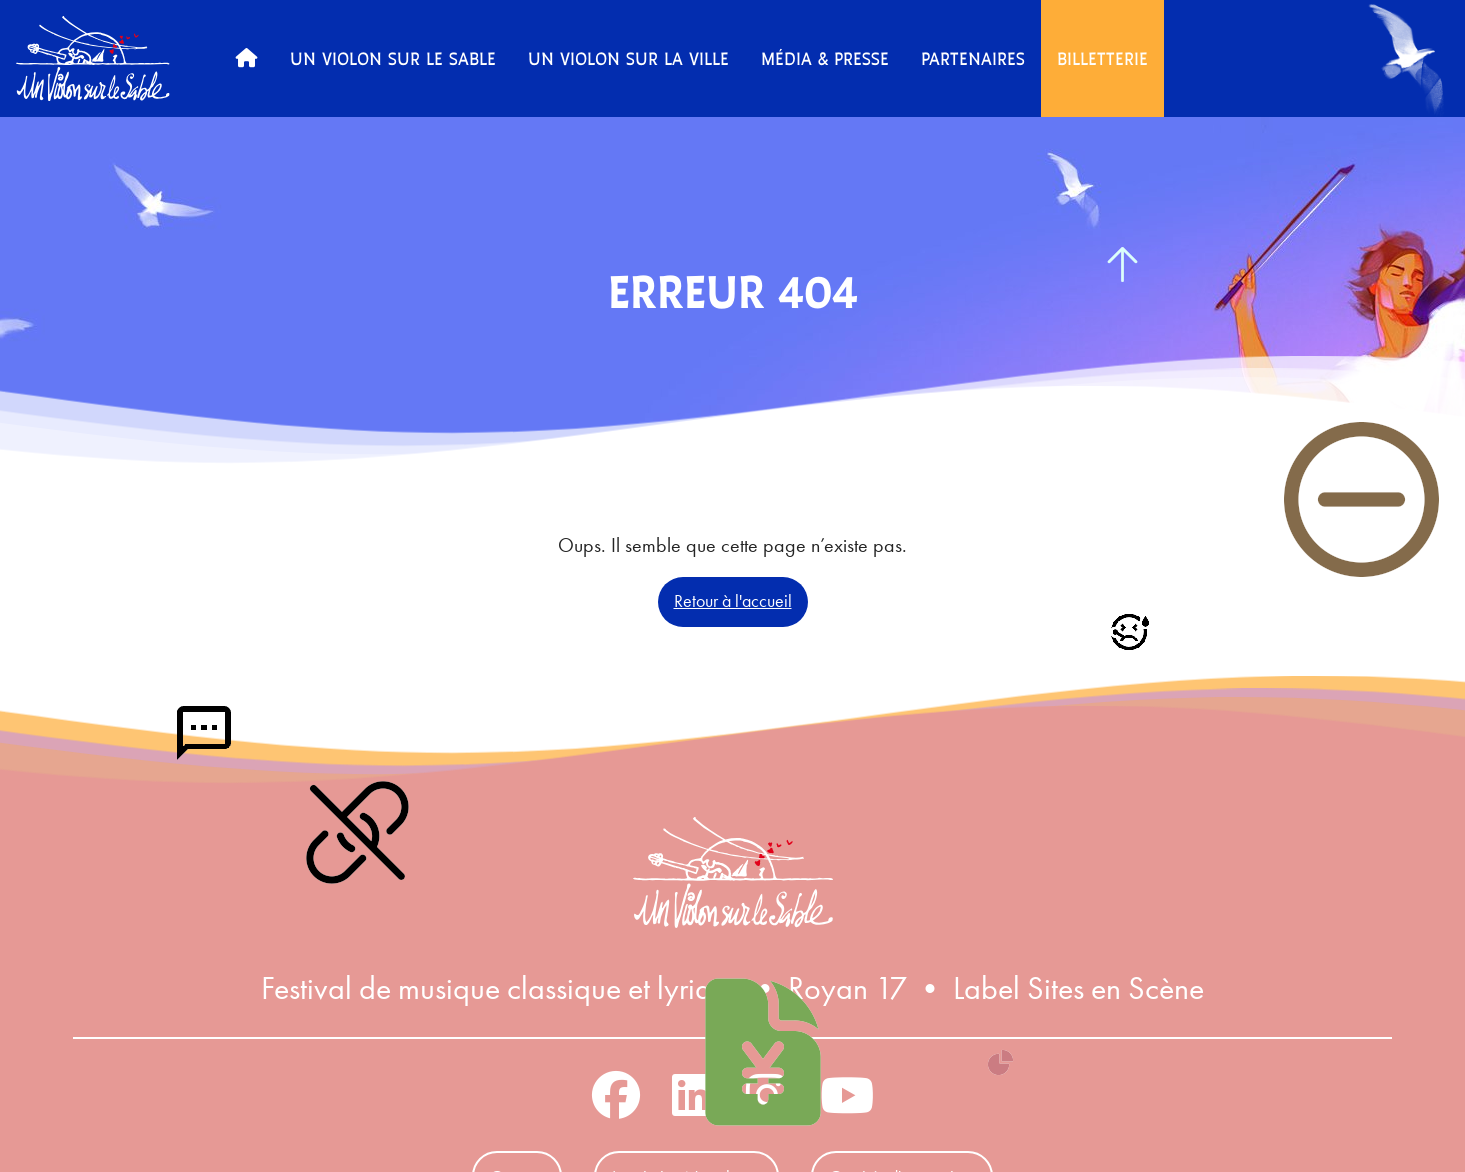  I want to click on view analytics or statistics breakdown, so click(1000, 1062).